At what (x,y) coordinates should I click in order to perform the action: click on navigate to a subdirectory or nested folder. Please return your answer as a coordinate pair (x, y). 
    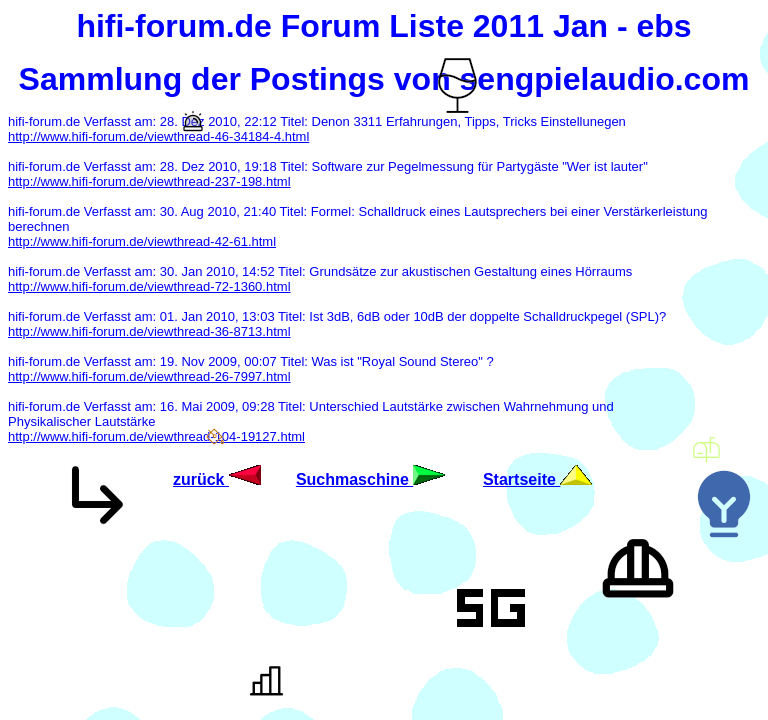
    Looking at the image, I should click on (100, 494).